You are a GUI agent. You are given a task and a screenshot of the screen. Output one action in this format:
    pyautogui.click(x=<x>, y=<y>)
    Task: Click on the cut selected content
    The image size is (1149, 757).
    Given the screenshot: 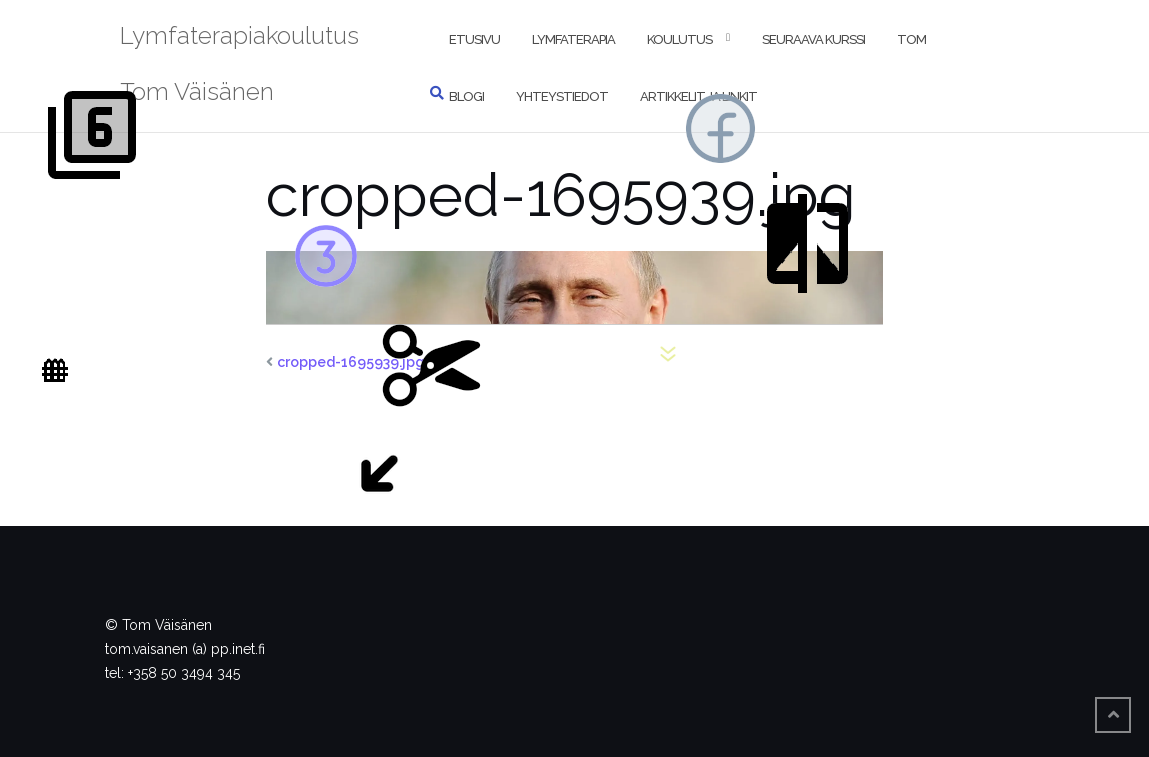 What is the action you would take?
    pyautogui.click(x=430, y=365)
    